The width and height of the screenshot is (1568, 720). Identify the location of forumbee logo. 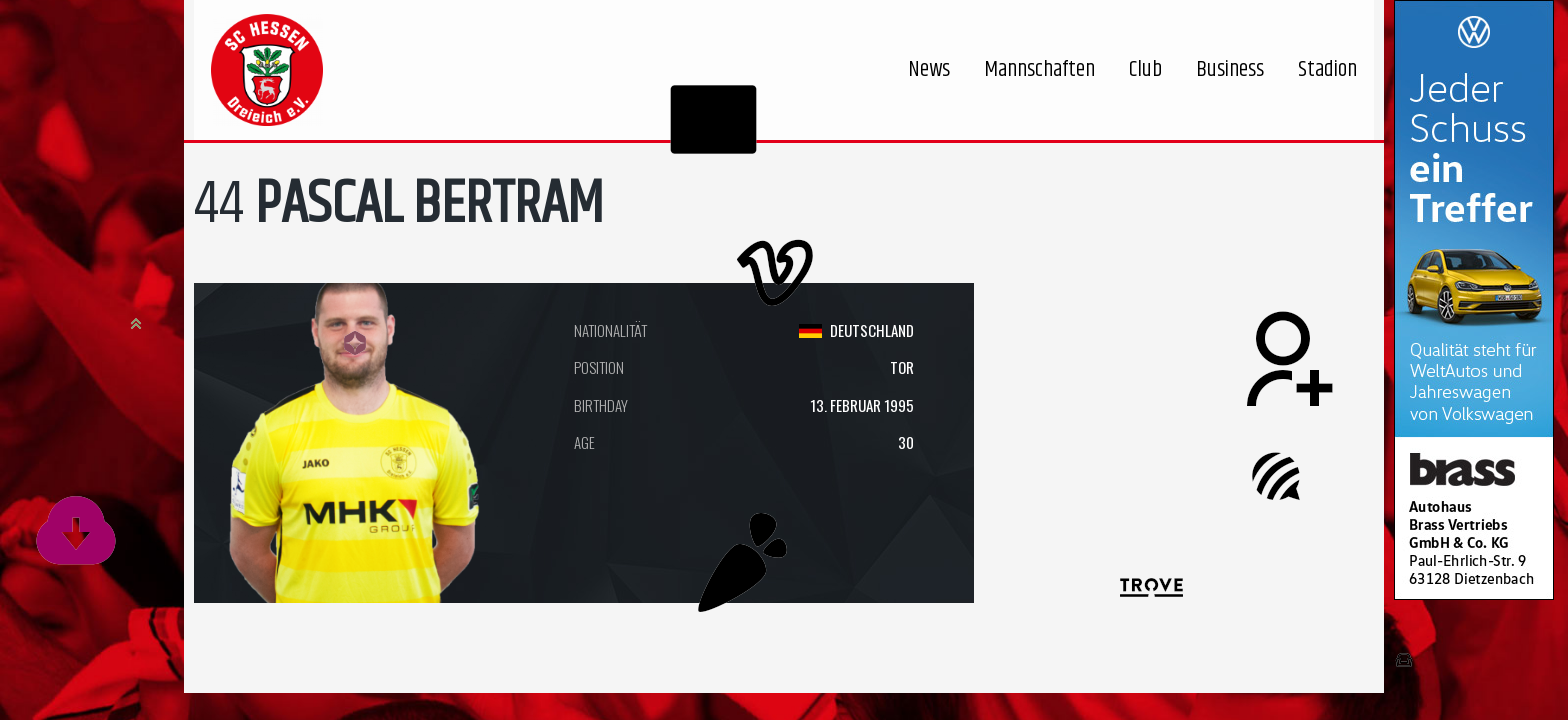
(1276, 476).